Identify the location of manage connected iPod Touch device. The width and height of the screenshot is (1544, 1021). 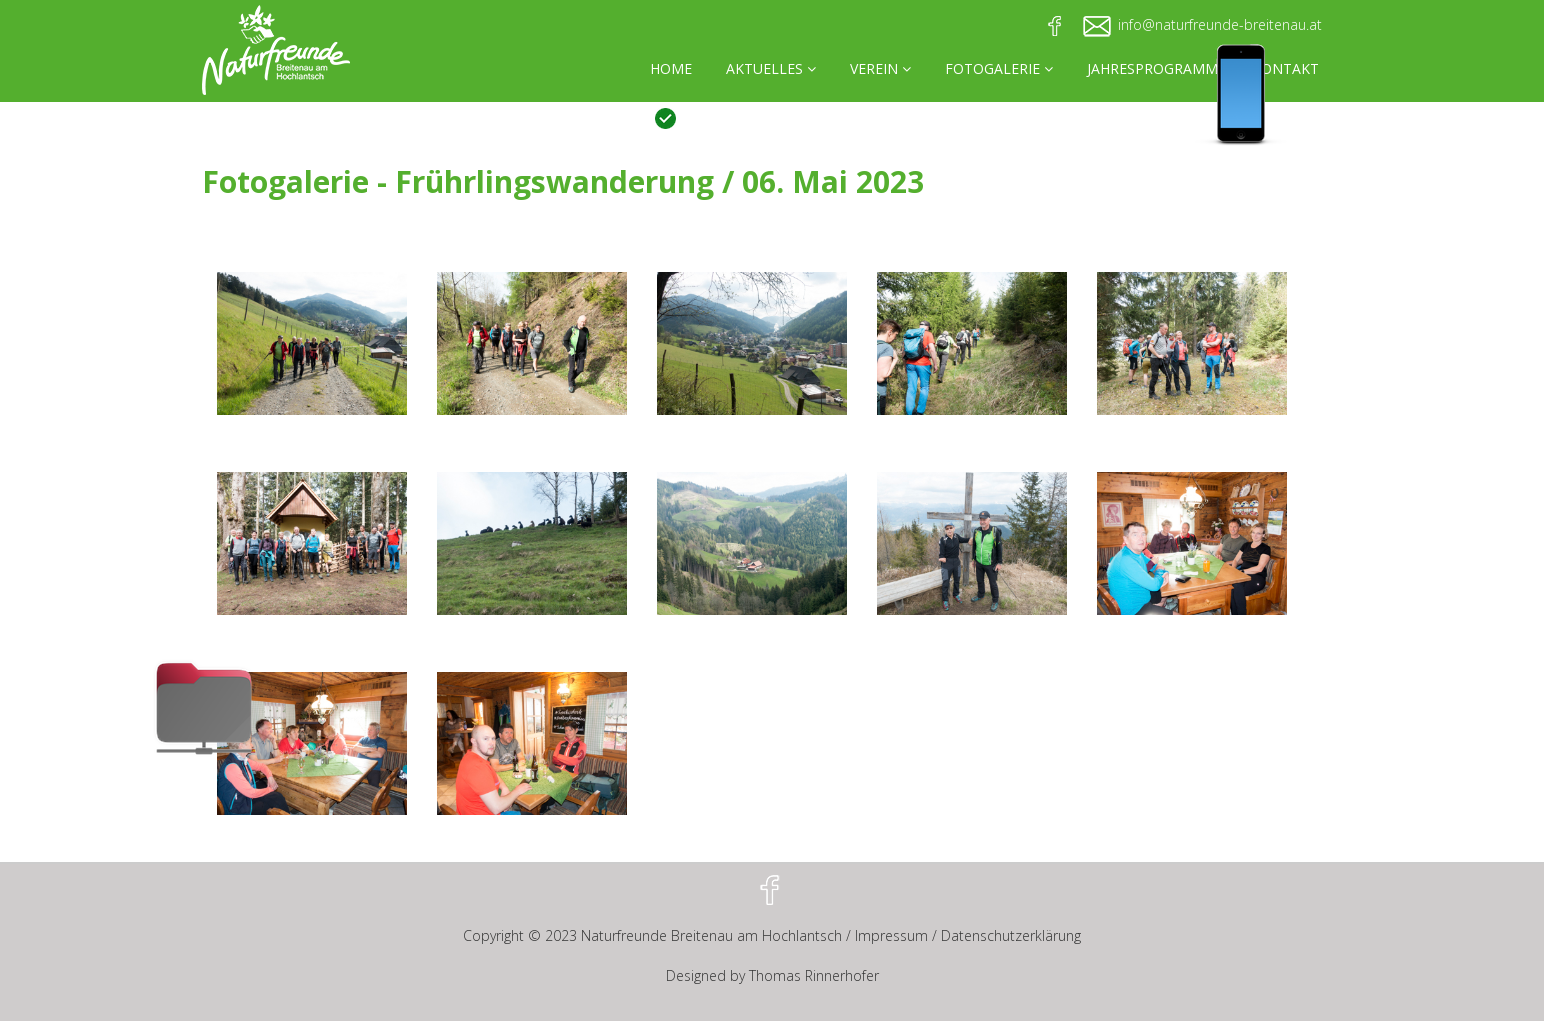
(1241, 95).